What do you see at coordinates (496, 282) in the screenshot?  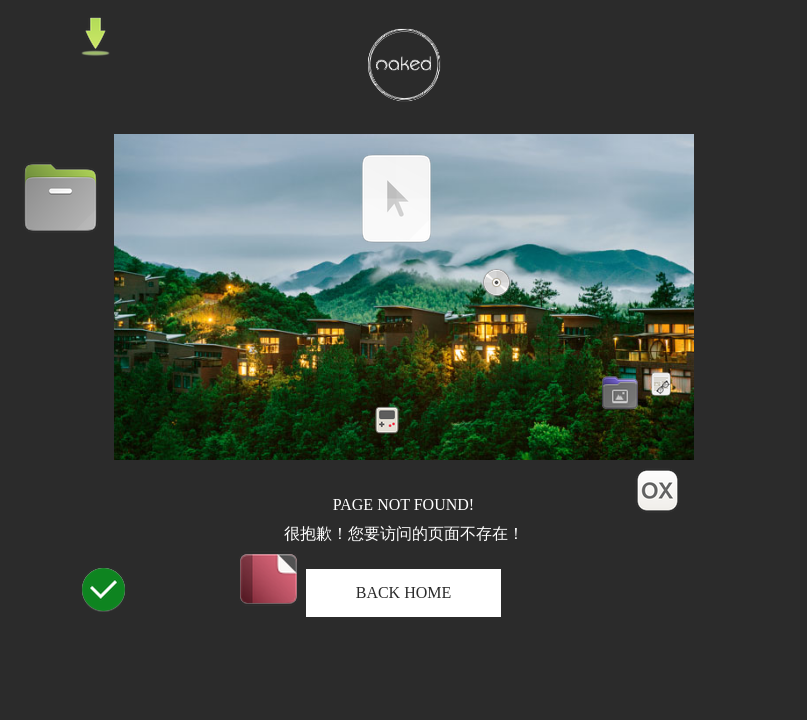 I see `access cd/dvd drive` at bounding box center [496, 282].